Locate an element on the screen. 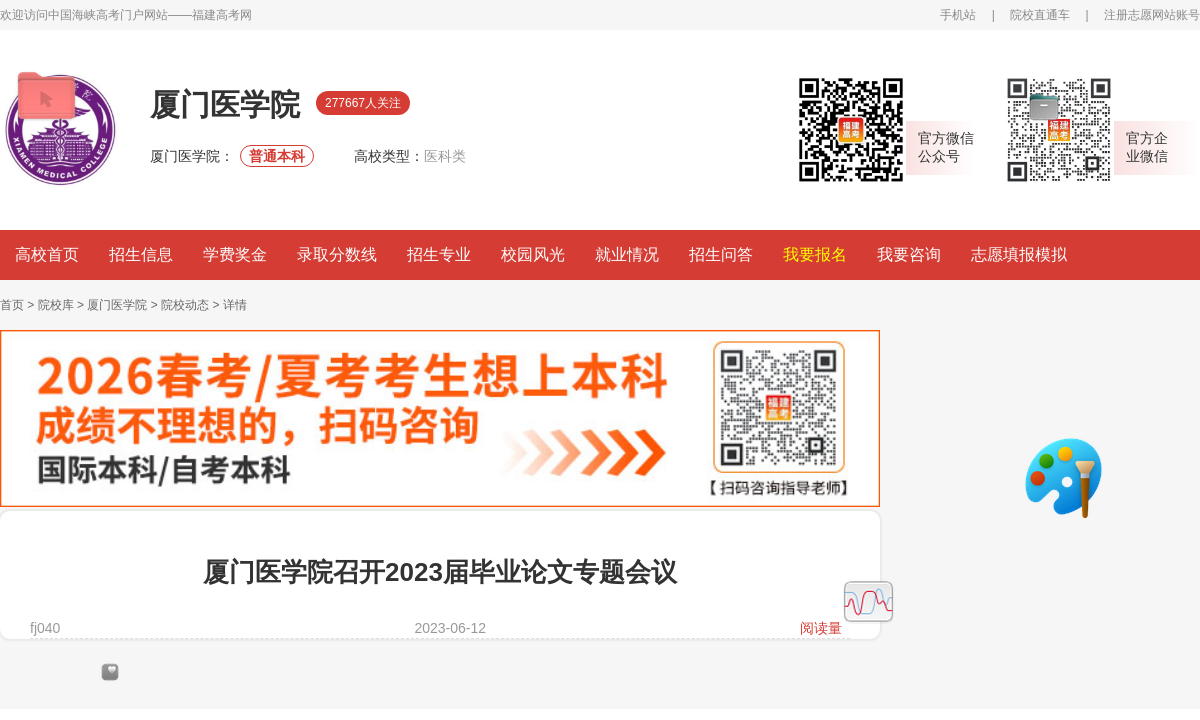 The height and width of the screenshot is (720, 1200). open the paint application is located at coordinates (1063, 476).